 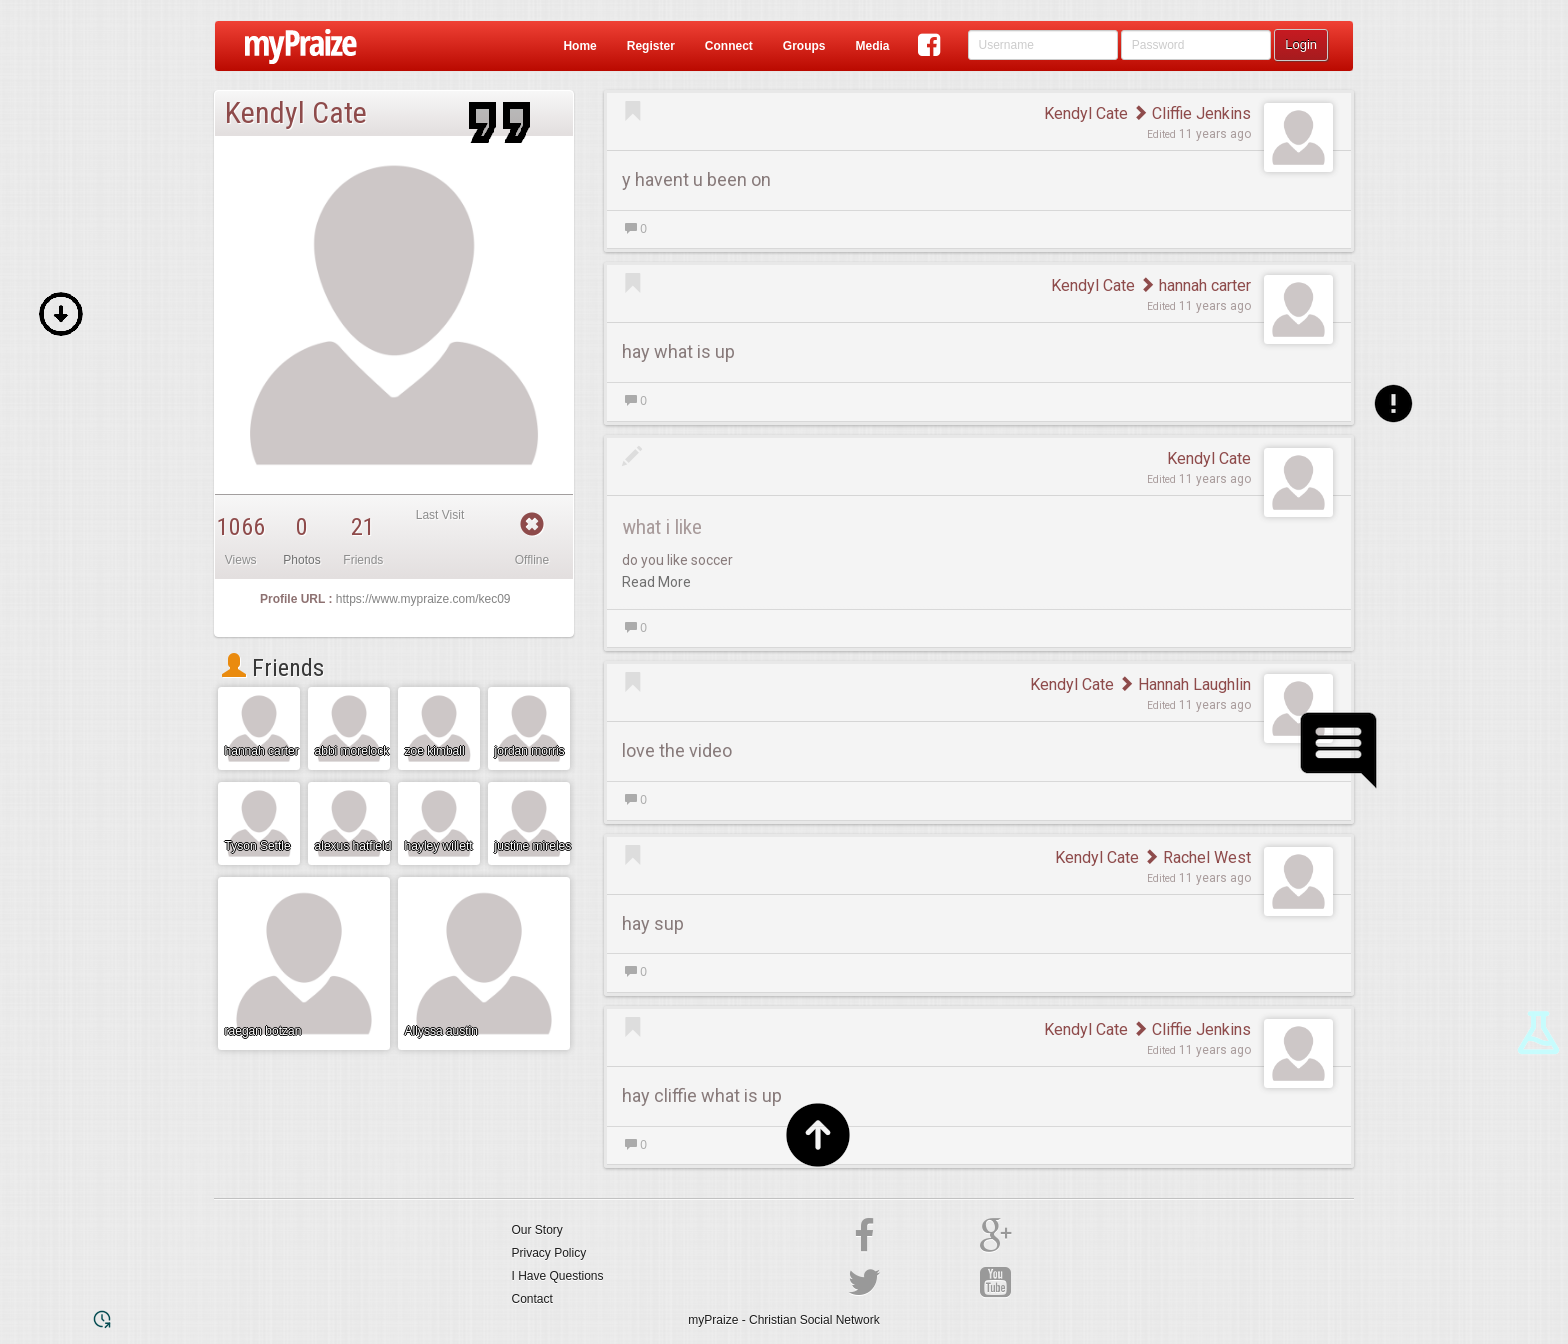 I want to click on insert a block quote, so click(x=499, y=122).